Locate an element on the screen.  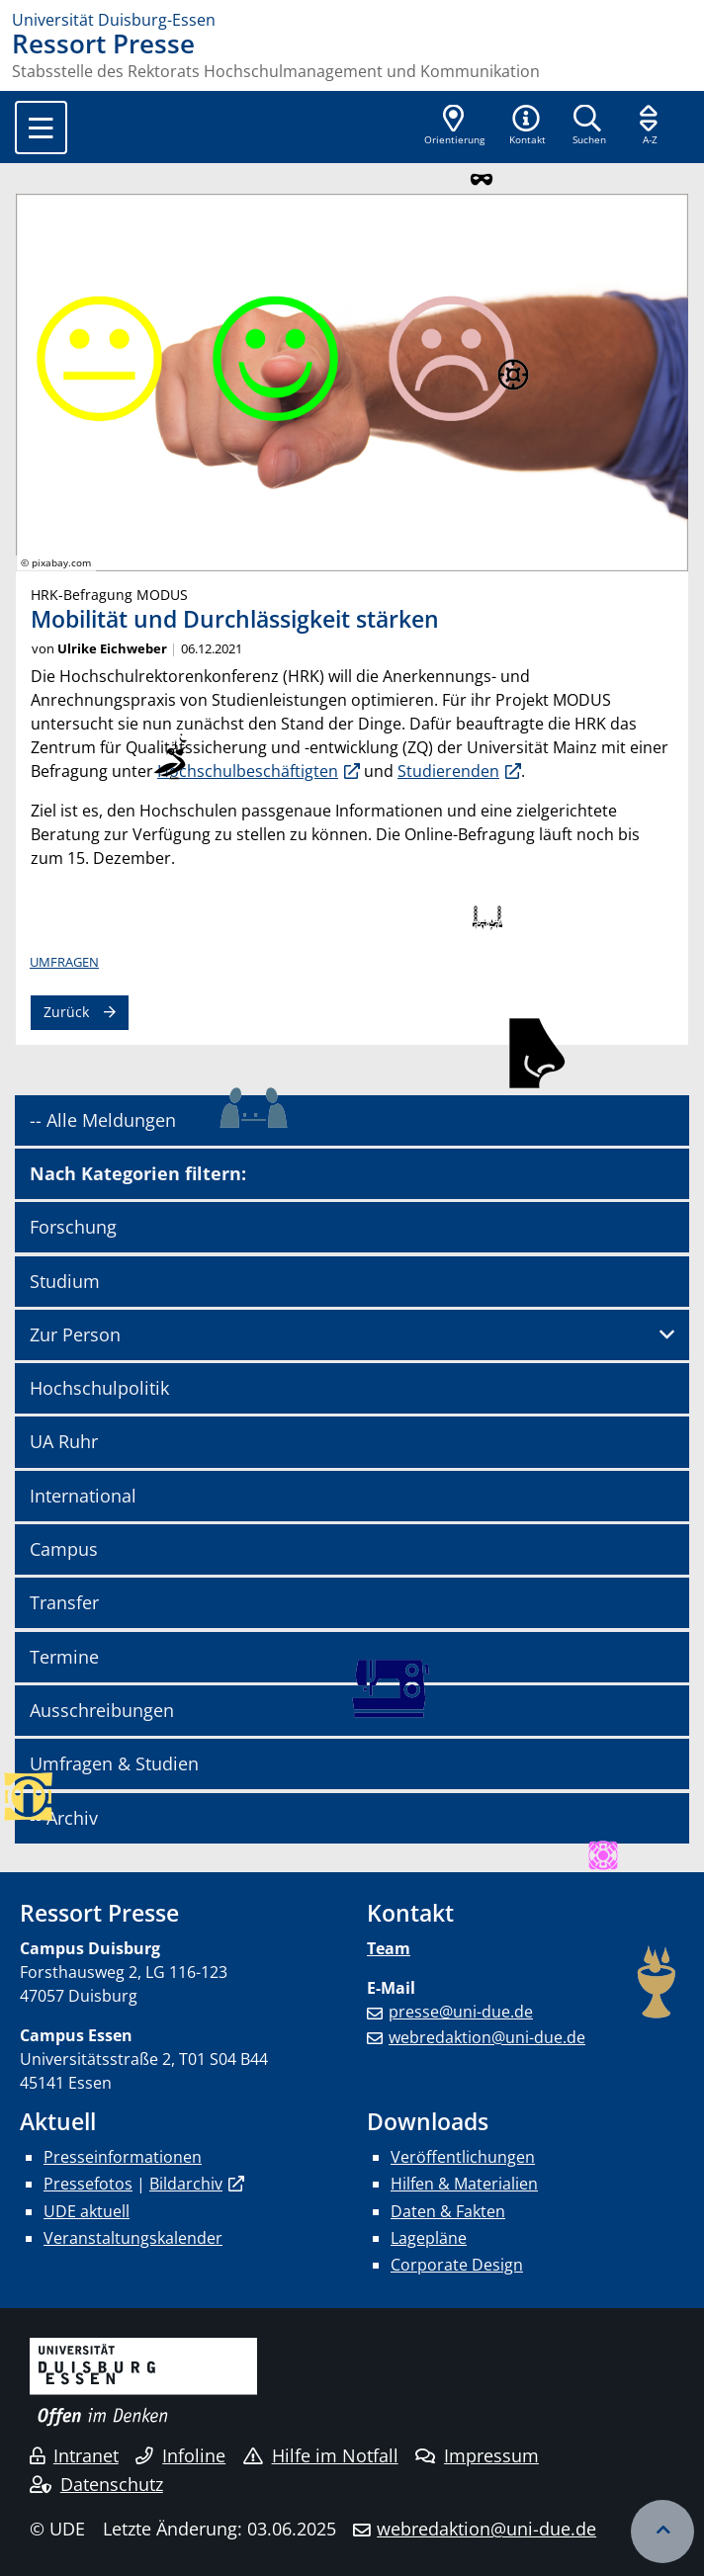
select player avatar or character is located at coordinates (28, 1796).